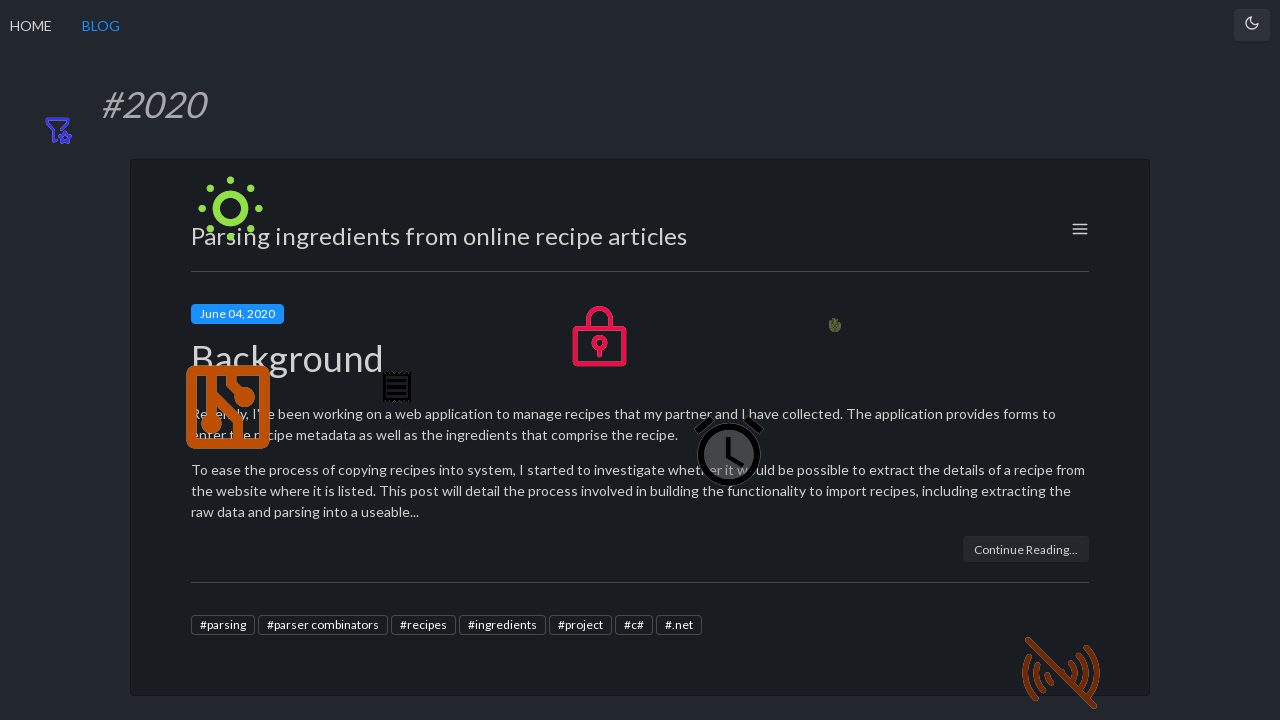 This screenshot has width=1280, height=720. What do you see at coordinates (57, 129) in the screenshot?
I see `filter by starred or favorite items` at bounding box center [57, 129].